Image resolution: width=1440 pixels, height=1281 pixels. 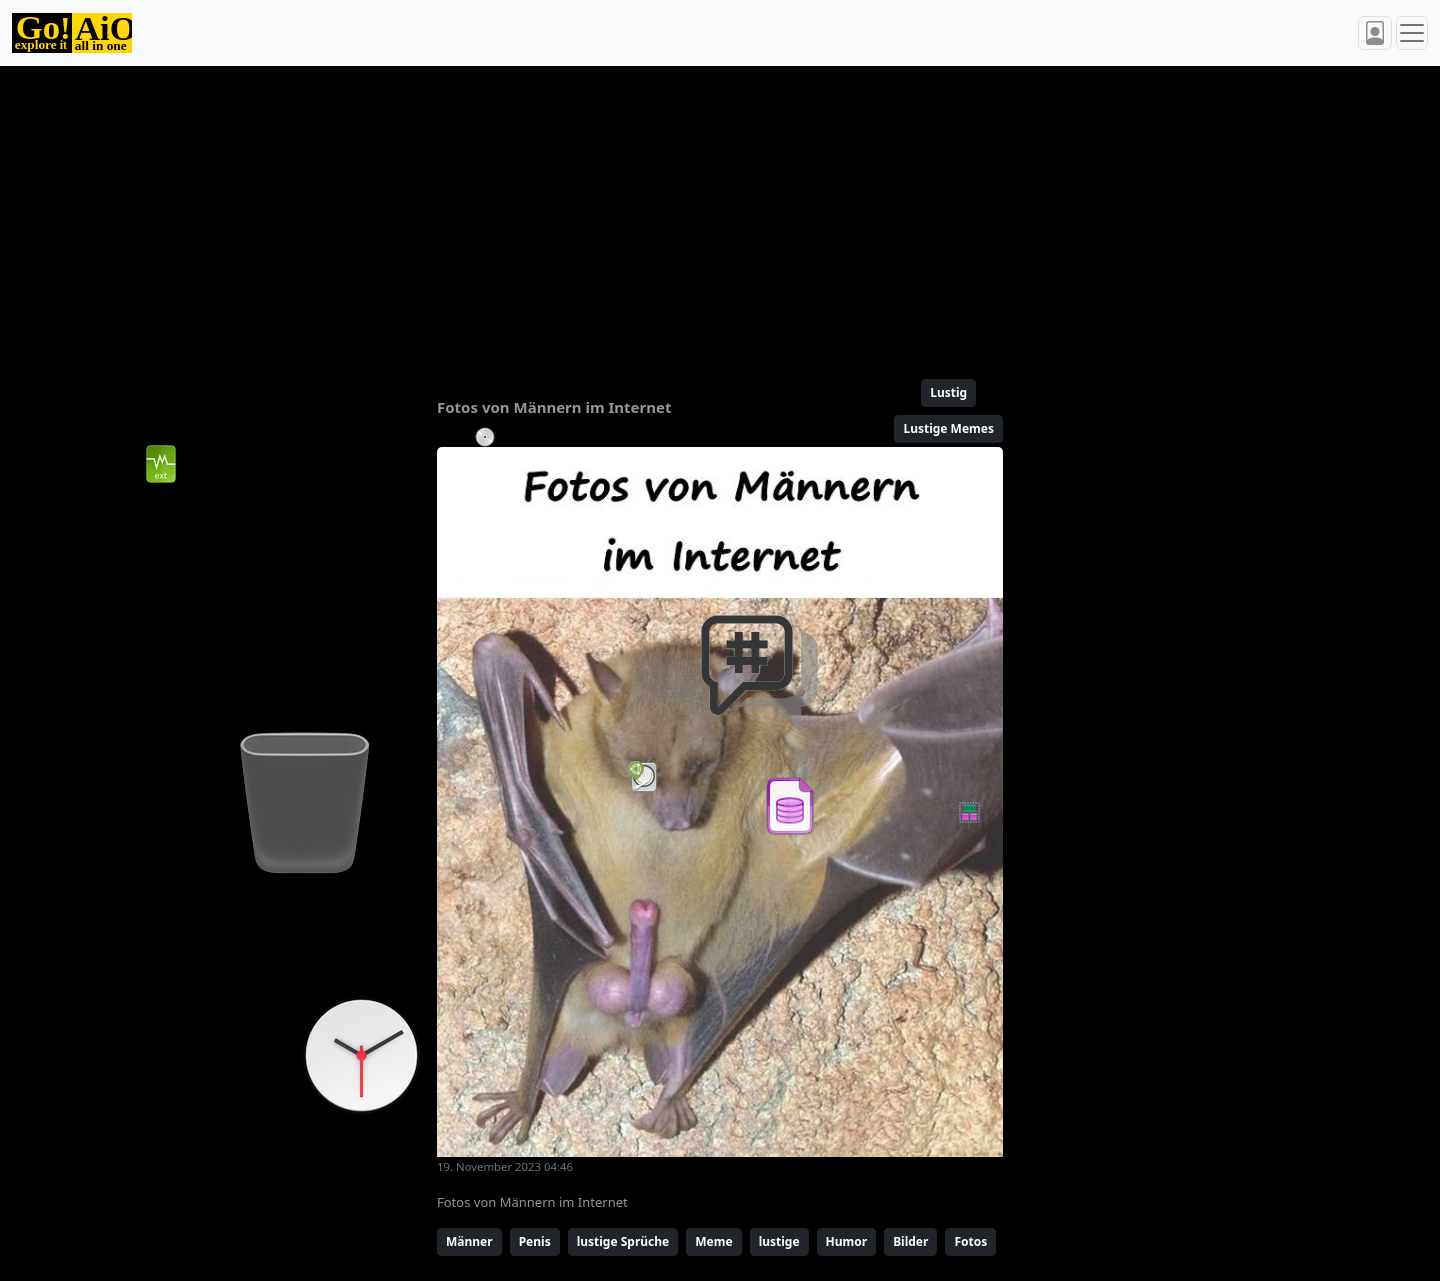 I want to click on select all items in the current view, so click(x=969, y=812).